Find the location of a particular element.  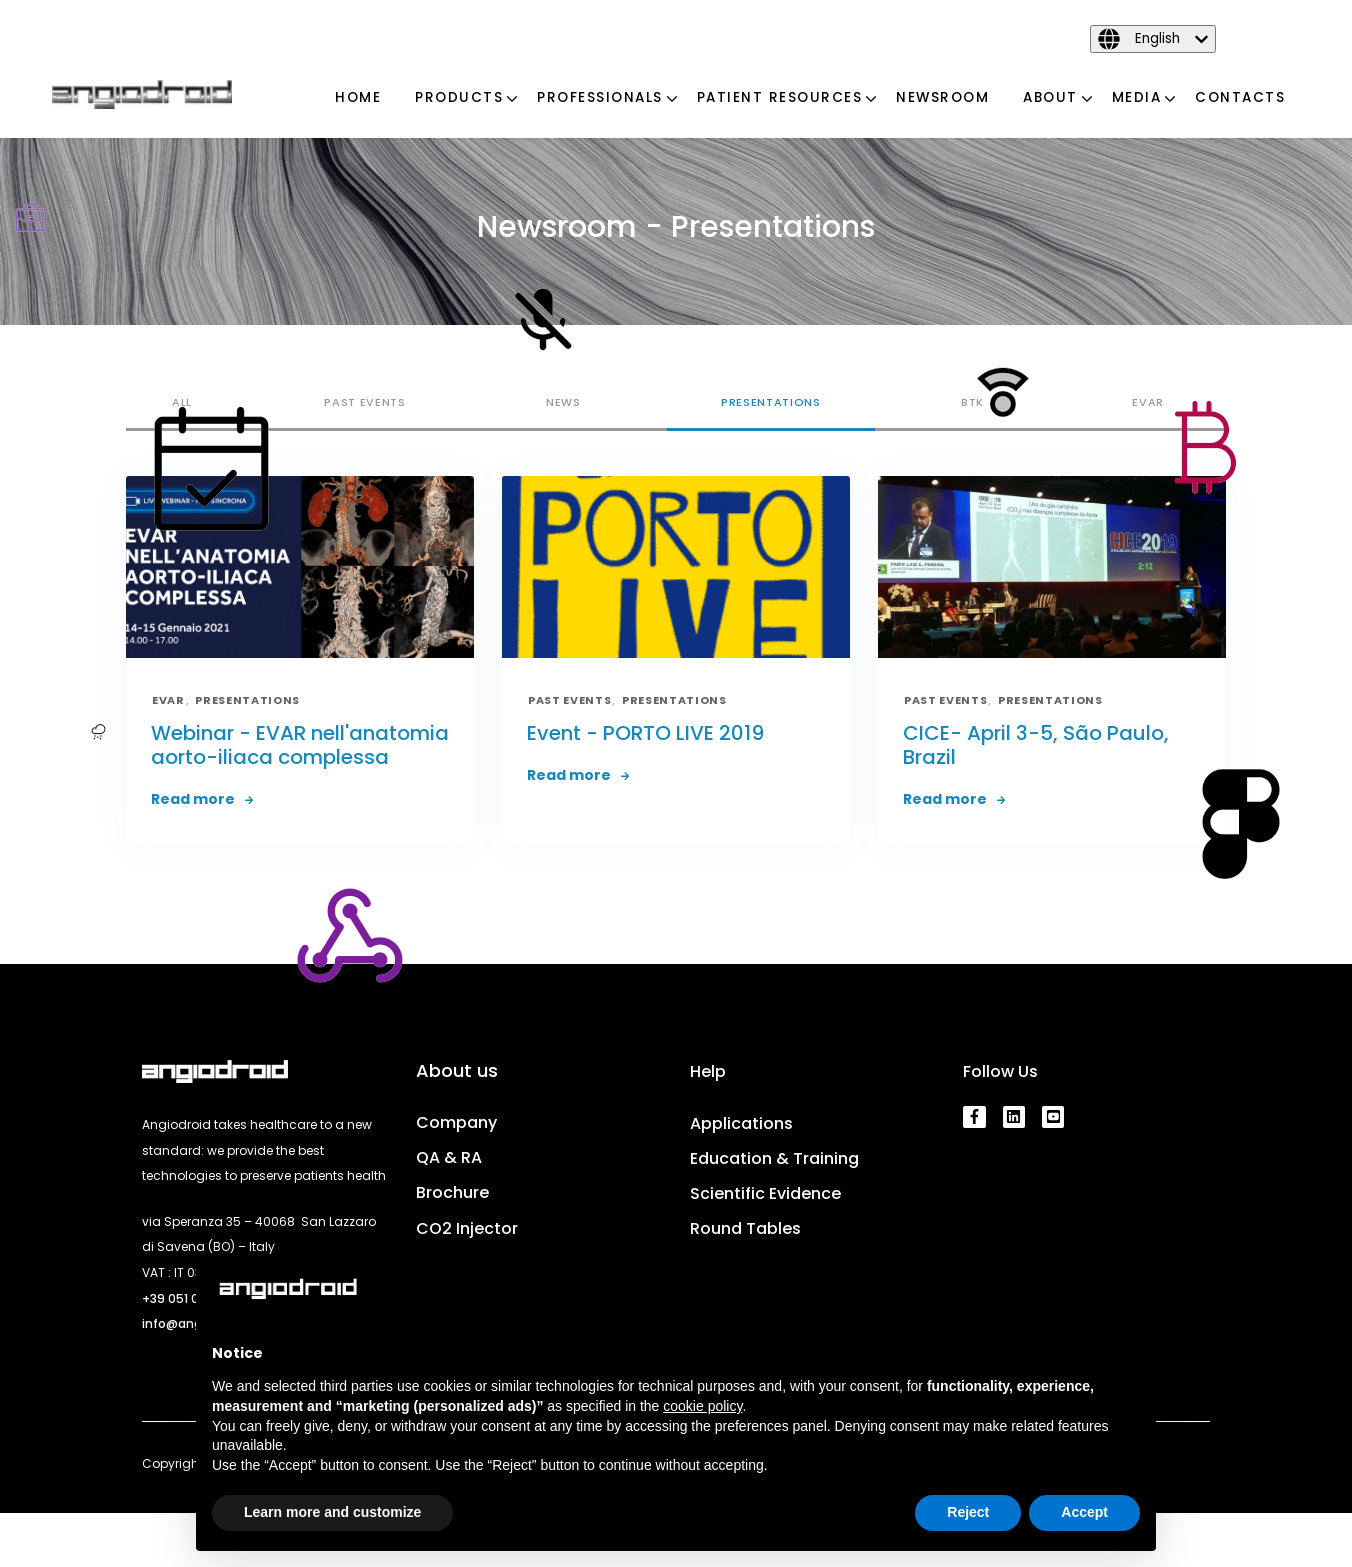

indicates snowy weather conditions is located at coordinates (98, 731).